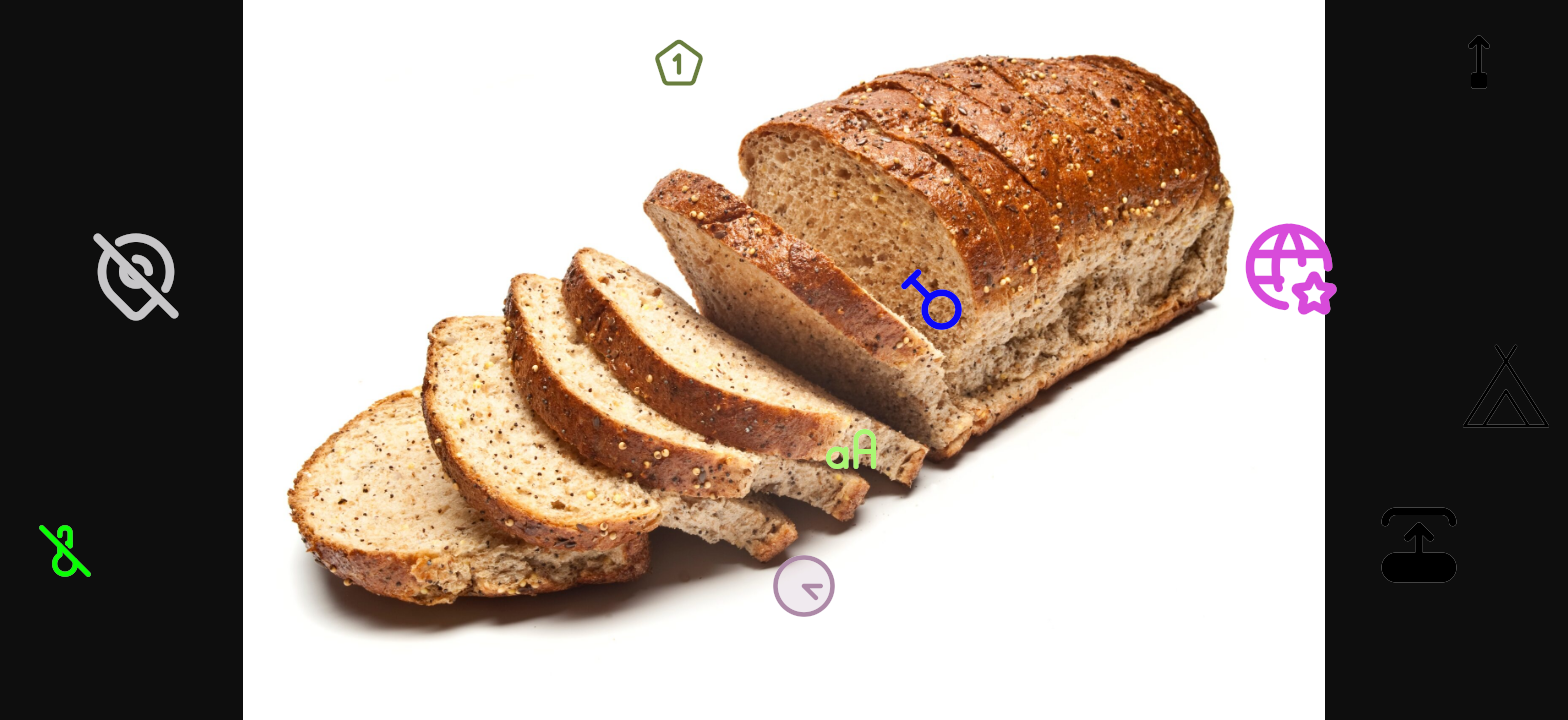 The width and height of the screenshot is (1568, 720). What do you see at coordinates (679, 64) in the screenshot?
I see `indicates first step or priority level one` at bounding box center [679, 64].